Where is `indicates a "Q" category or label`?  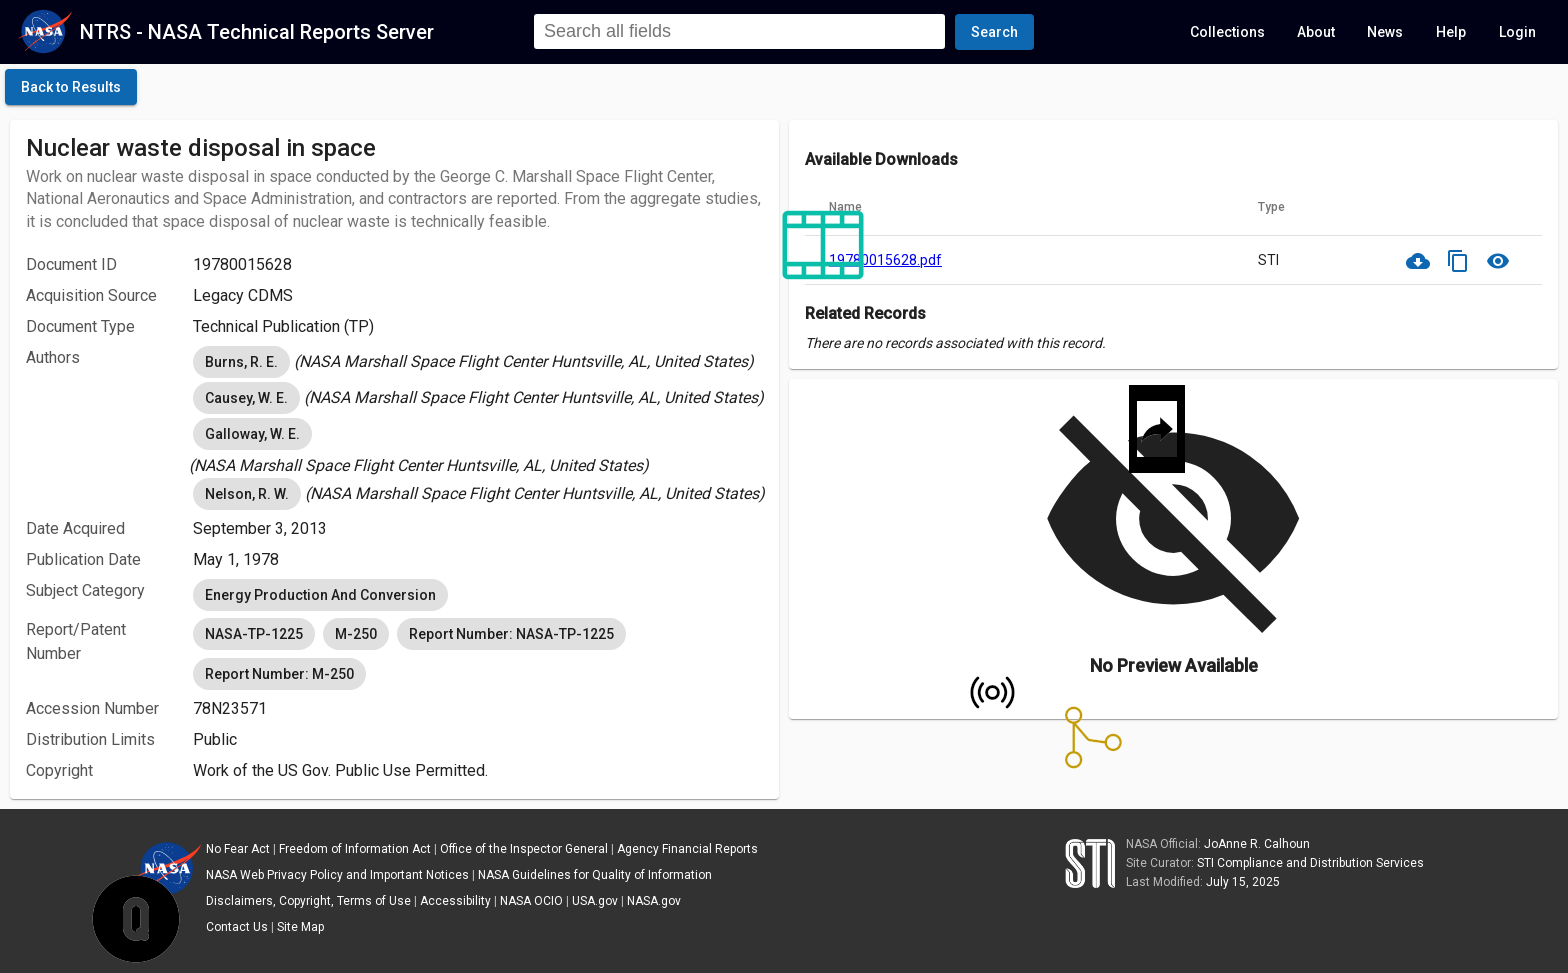
indicates a "Q" category or label is located at coordinates (136, 919).